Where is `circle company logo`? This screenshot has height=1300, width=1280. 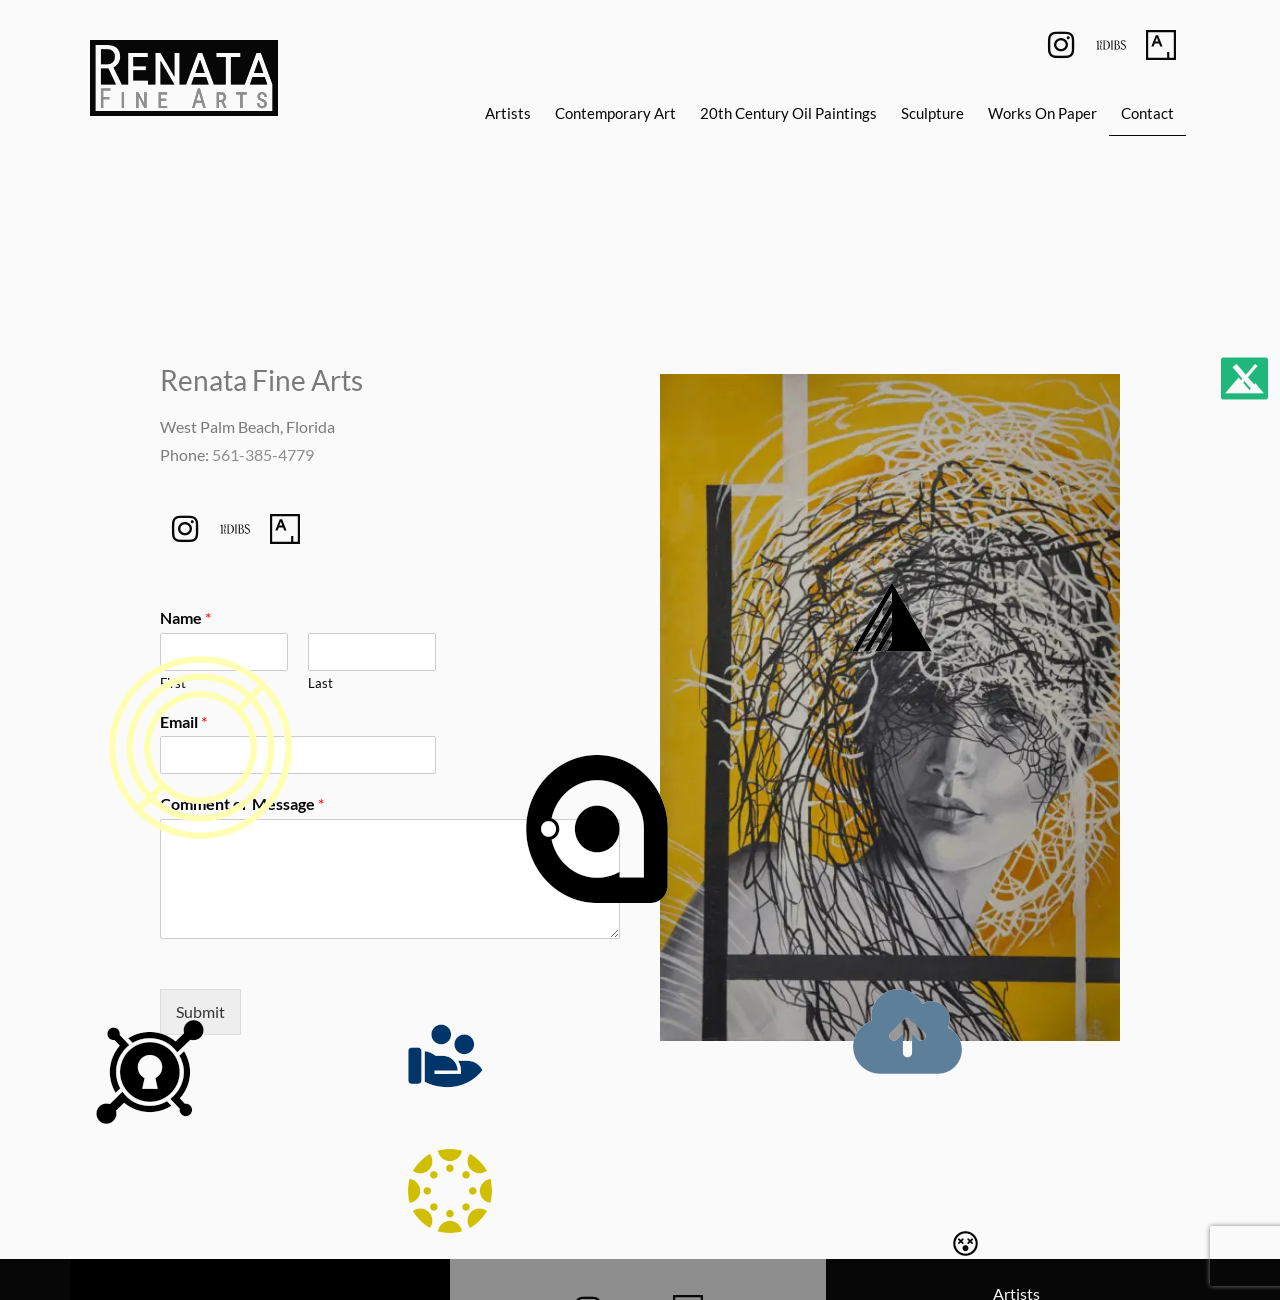
circle company logo is located at coordinates (200, 747).